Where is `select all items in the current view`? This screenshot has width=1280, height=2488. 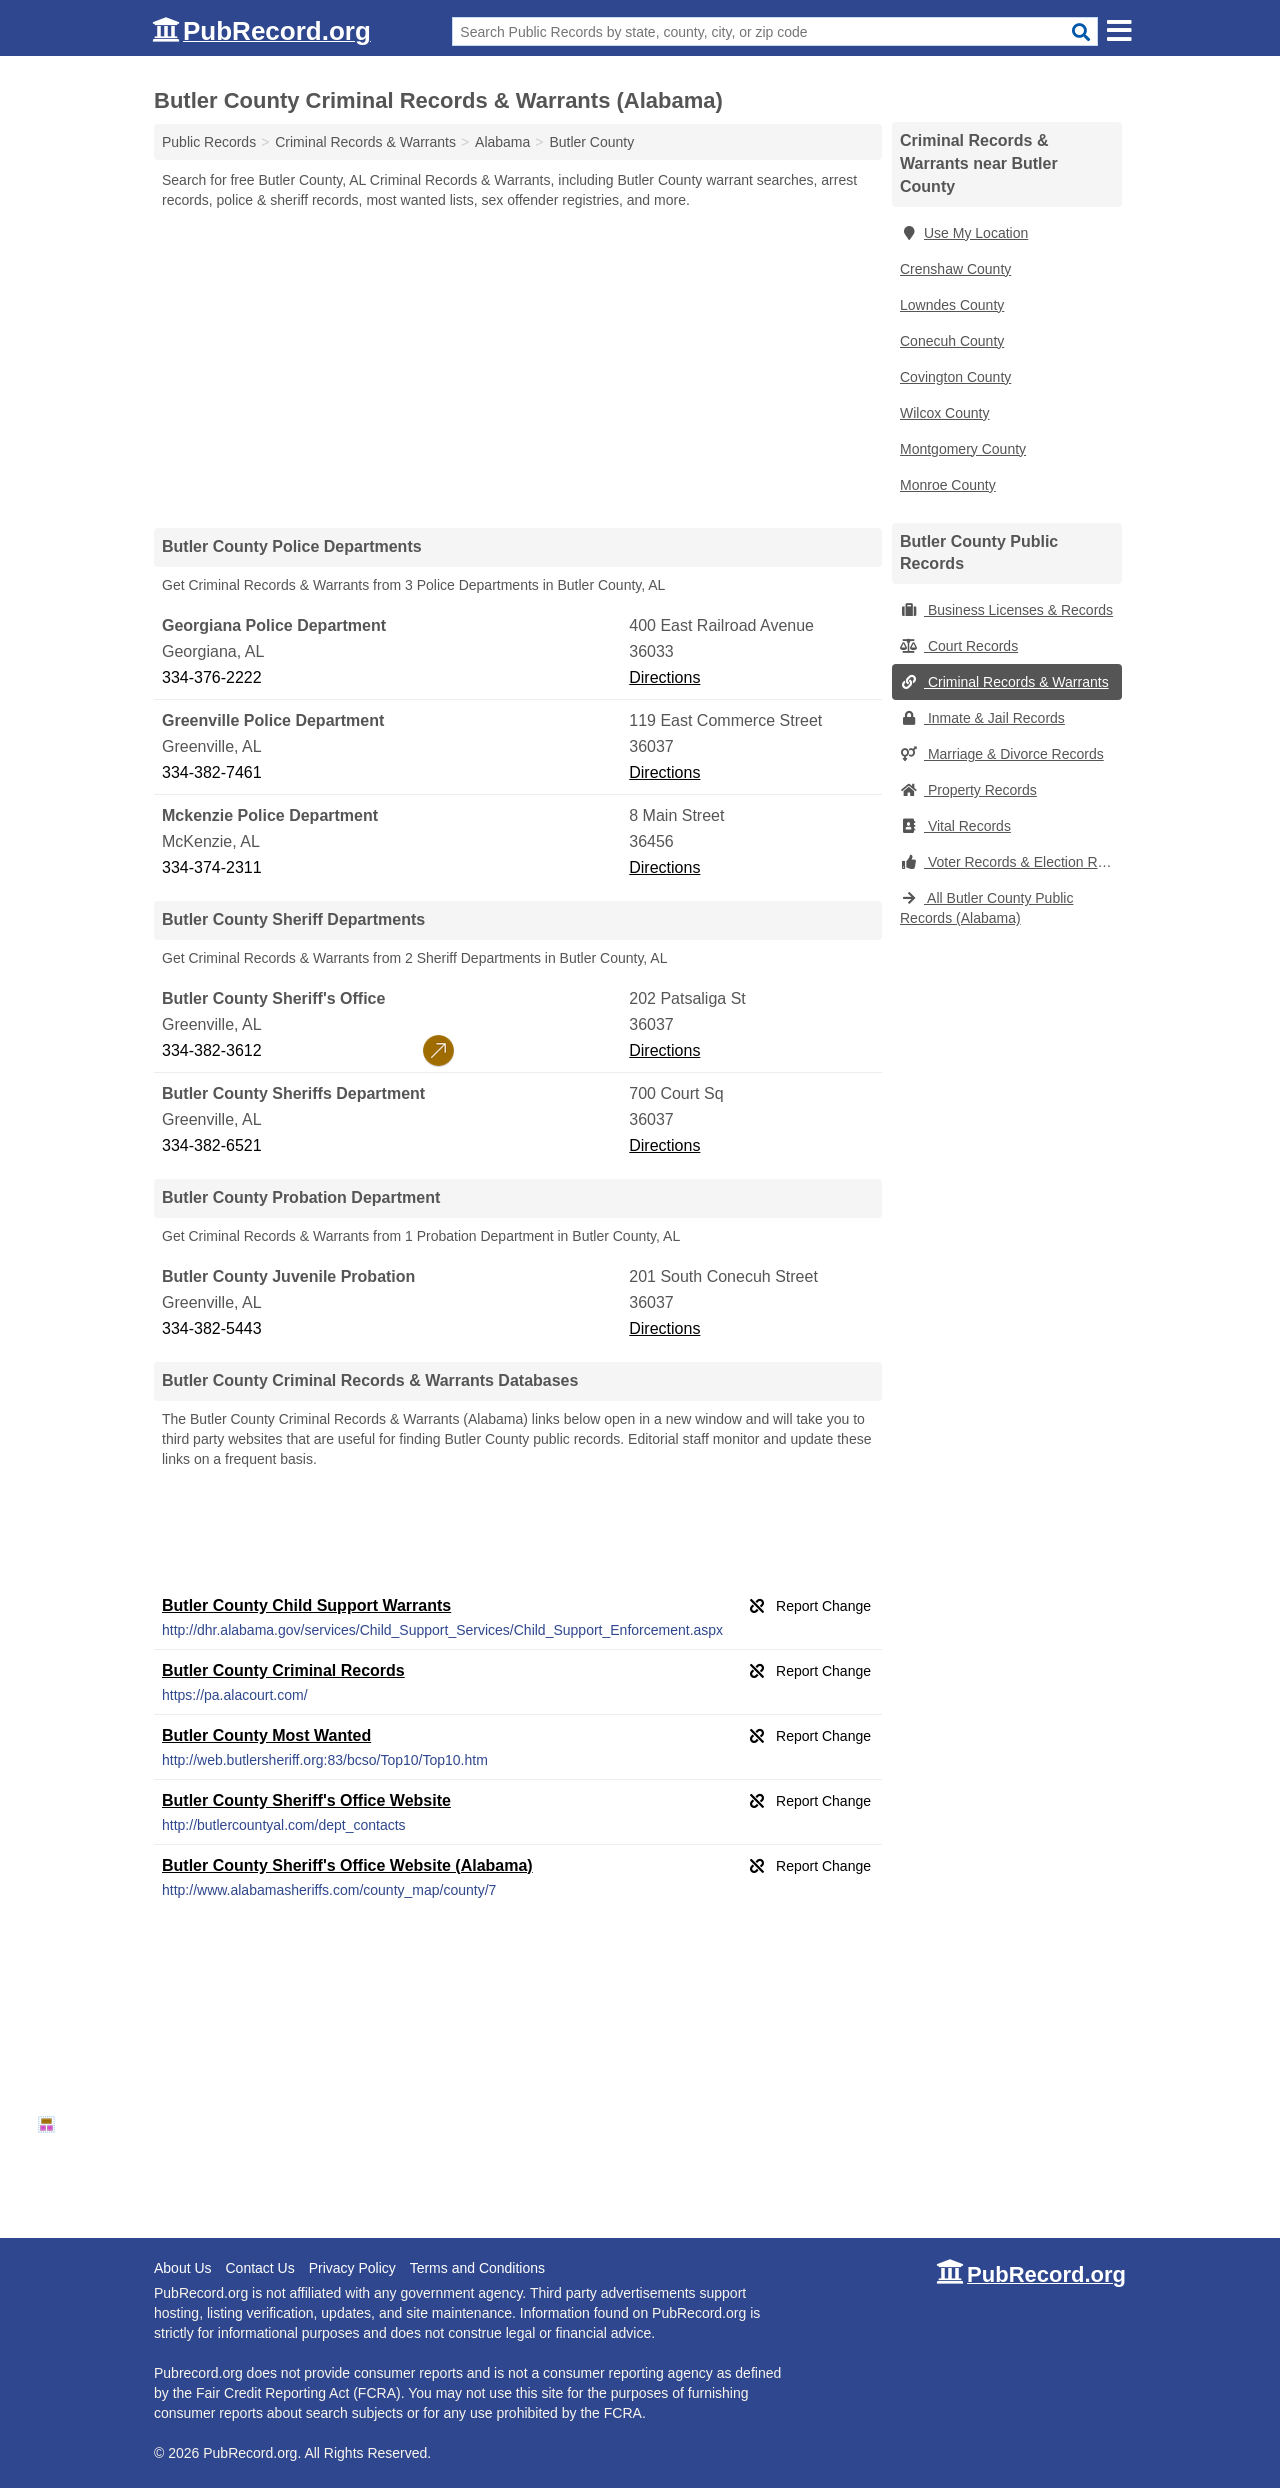 select all items in the current view is located at coordinates (46, 2124).